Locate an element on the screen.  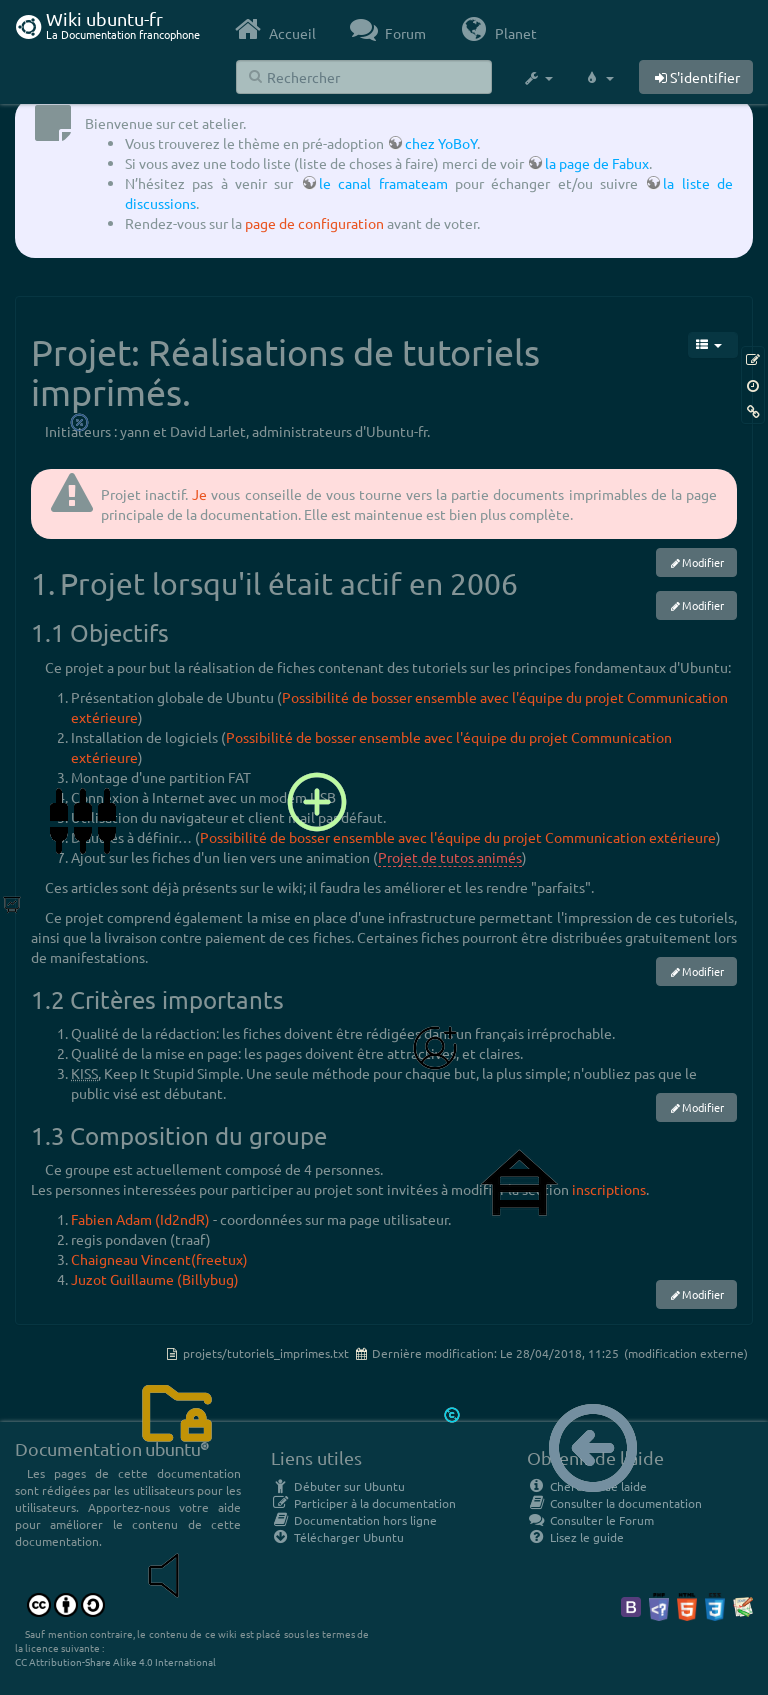
view home exterior or siding options is located at coordinates (519, 1184).